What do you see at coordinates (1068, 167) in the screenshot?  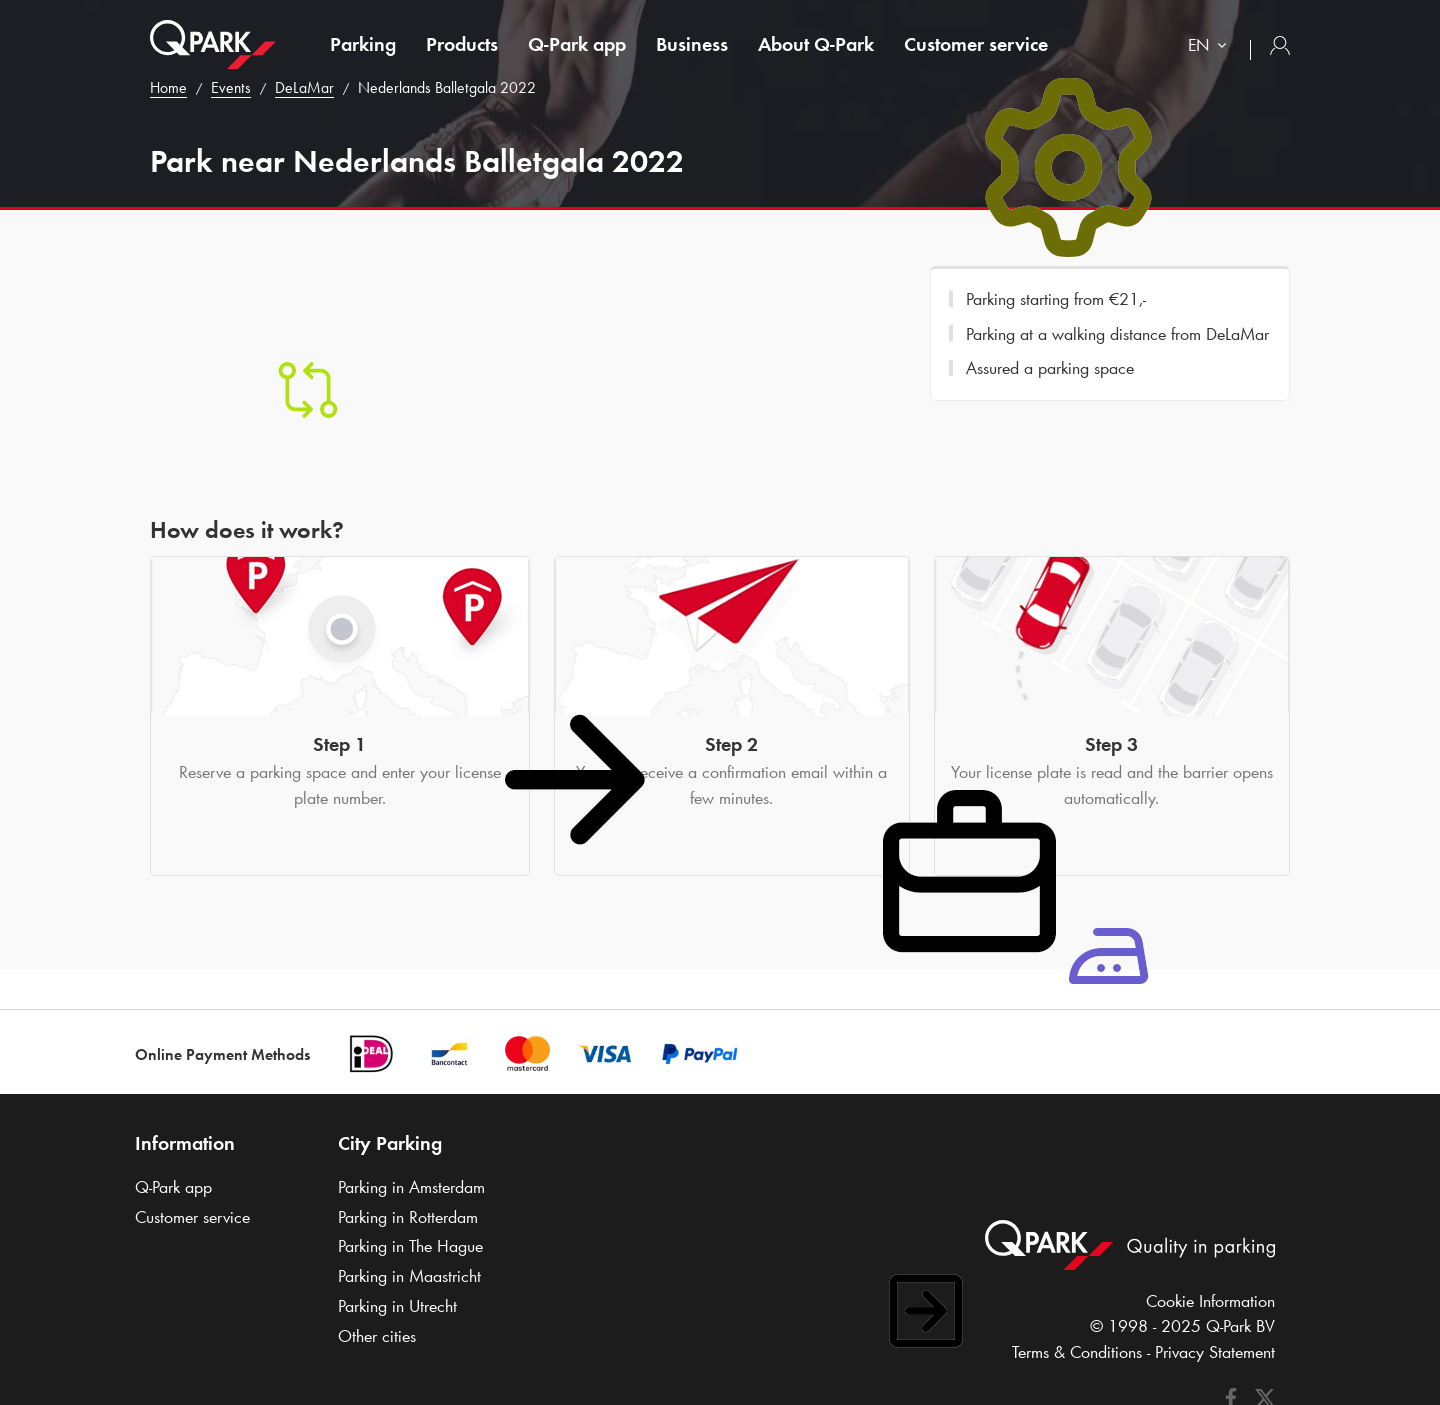 I see `access settings or preferences` at bounding box center [1068, 167].